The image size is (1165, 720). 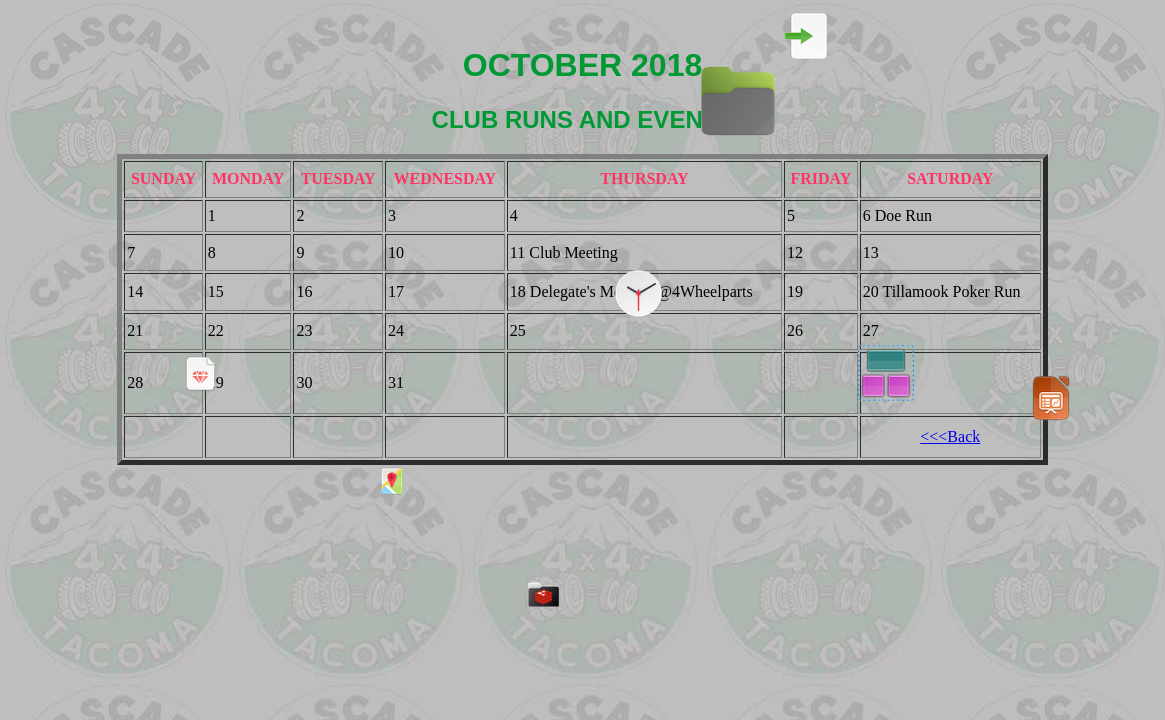 What do you see at coordinates (886, 373) in the screenshot?
I see `select all items in the current view` at bounding box center [886, 373].